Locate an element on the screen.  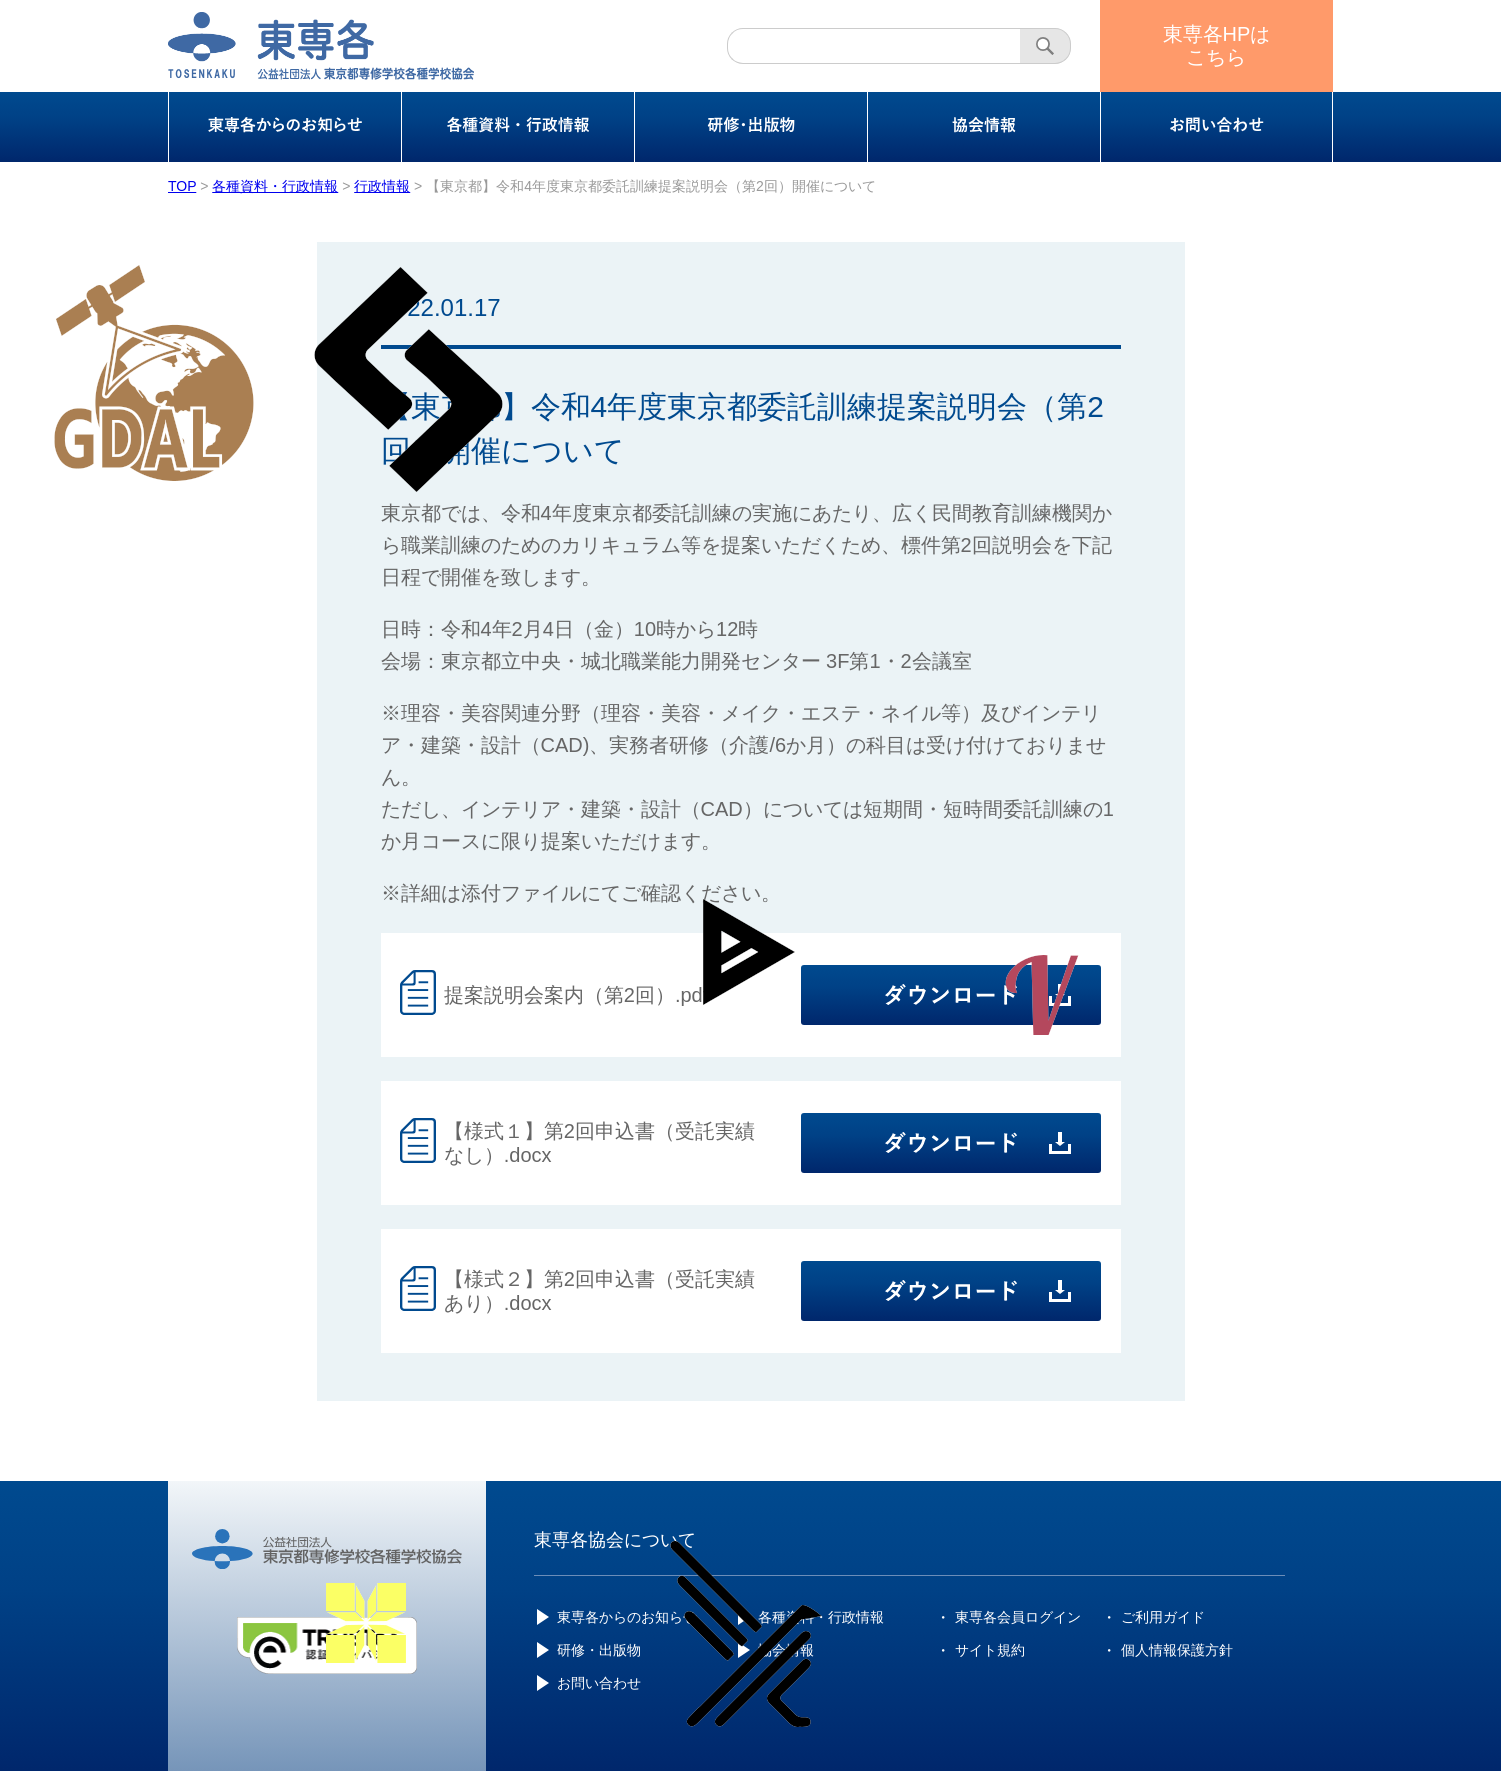
GDAL geospatial library logo is located at coordinates (154, 373).